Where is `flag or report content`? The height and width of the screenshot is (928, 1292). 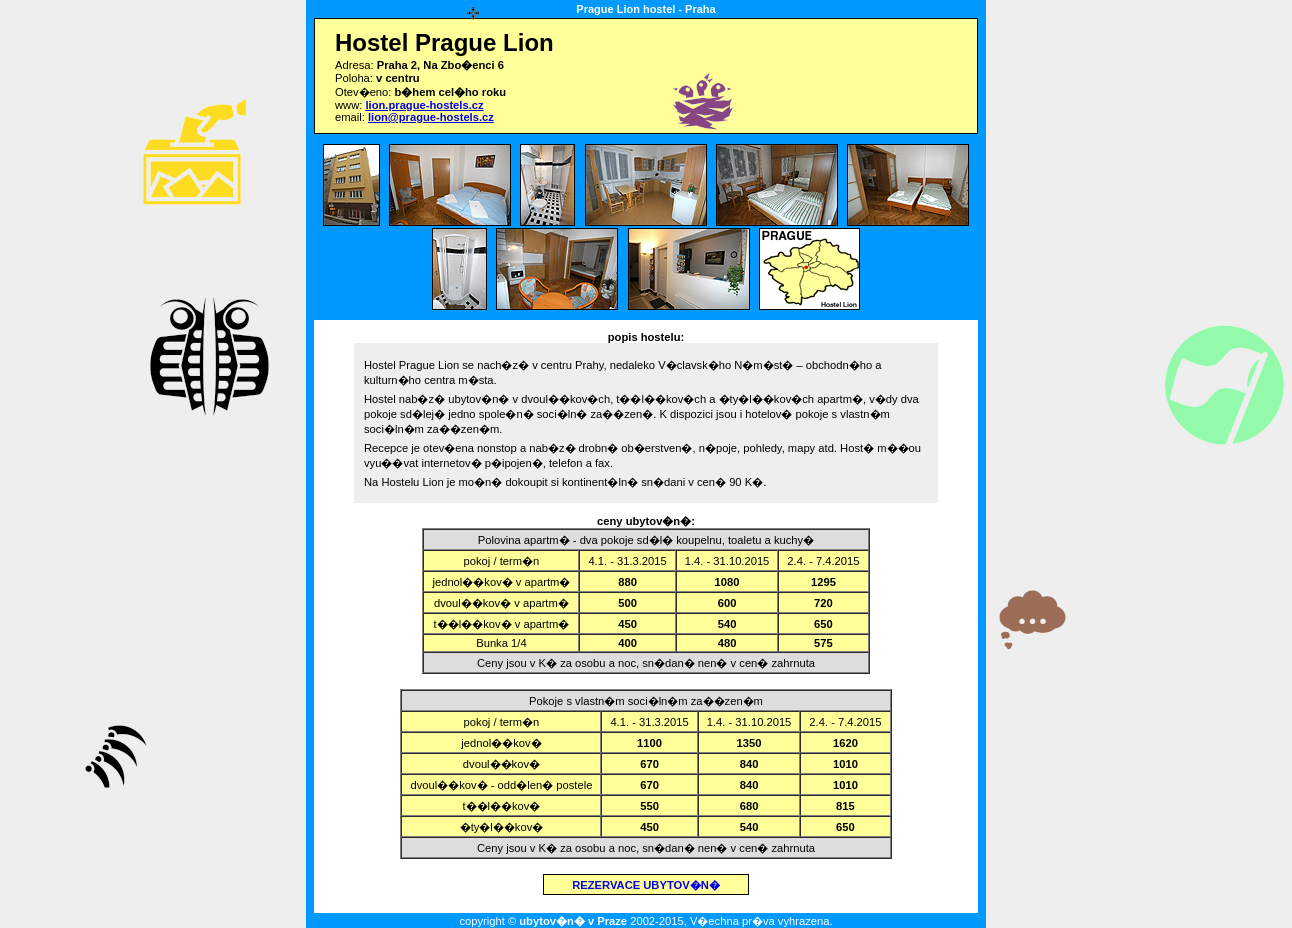
flag or report content is located at coordinates (1224, 384).